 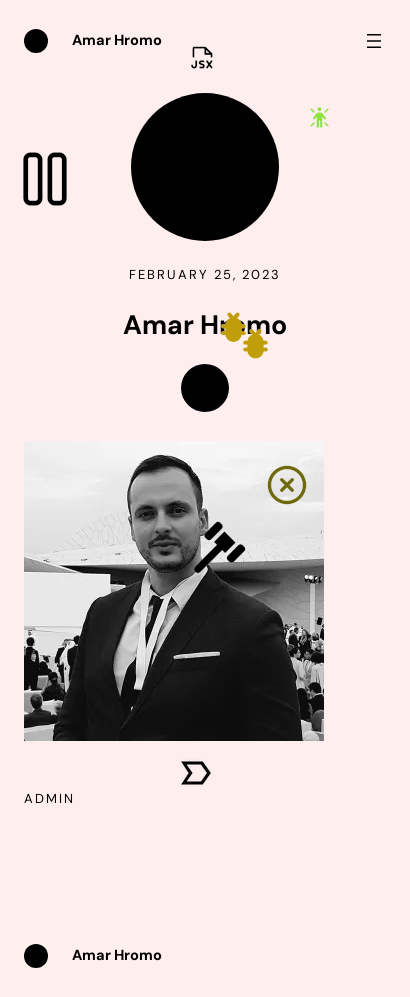 What do you see at coordinates (218, 549) in the screenshot?
I see `access legal terms and conditions` at bounding box center [218, 549].